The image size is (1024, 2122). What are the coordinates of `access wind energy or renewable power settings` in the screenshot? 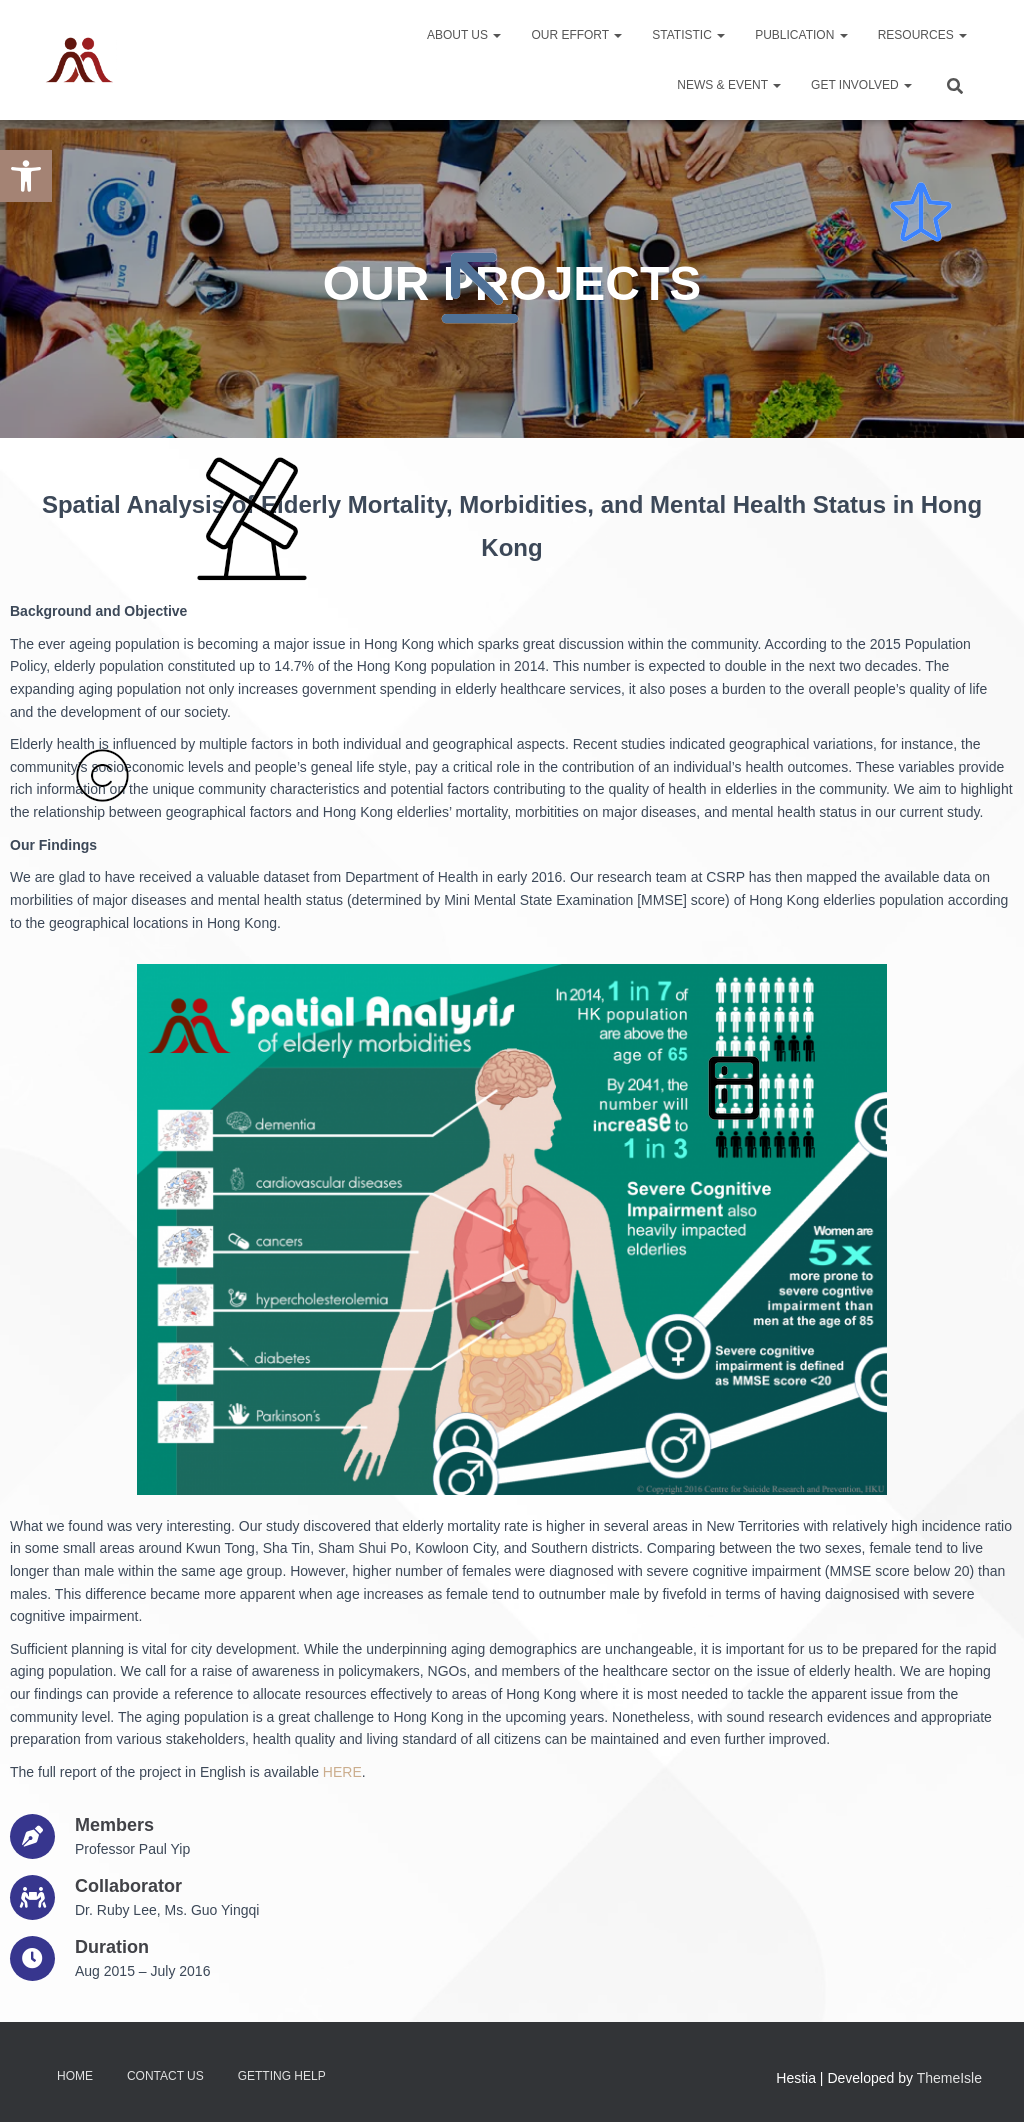 It's located at (252, 521).